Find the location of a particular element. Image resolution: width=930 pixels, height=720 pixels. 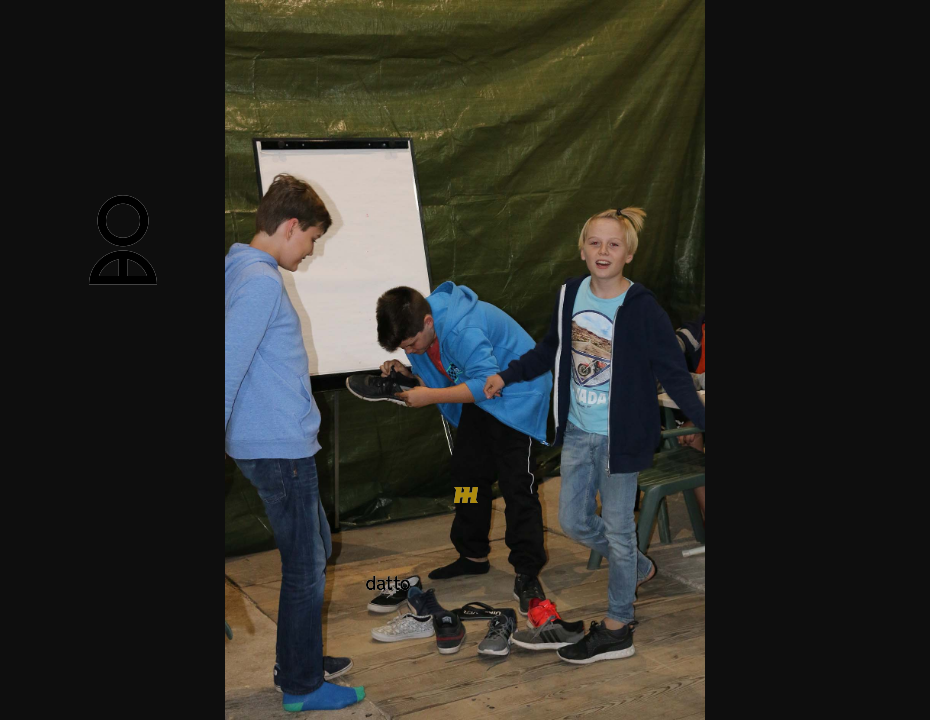

datto company logo is located at coordinates (388, 583).